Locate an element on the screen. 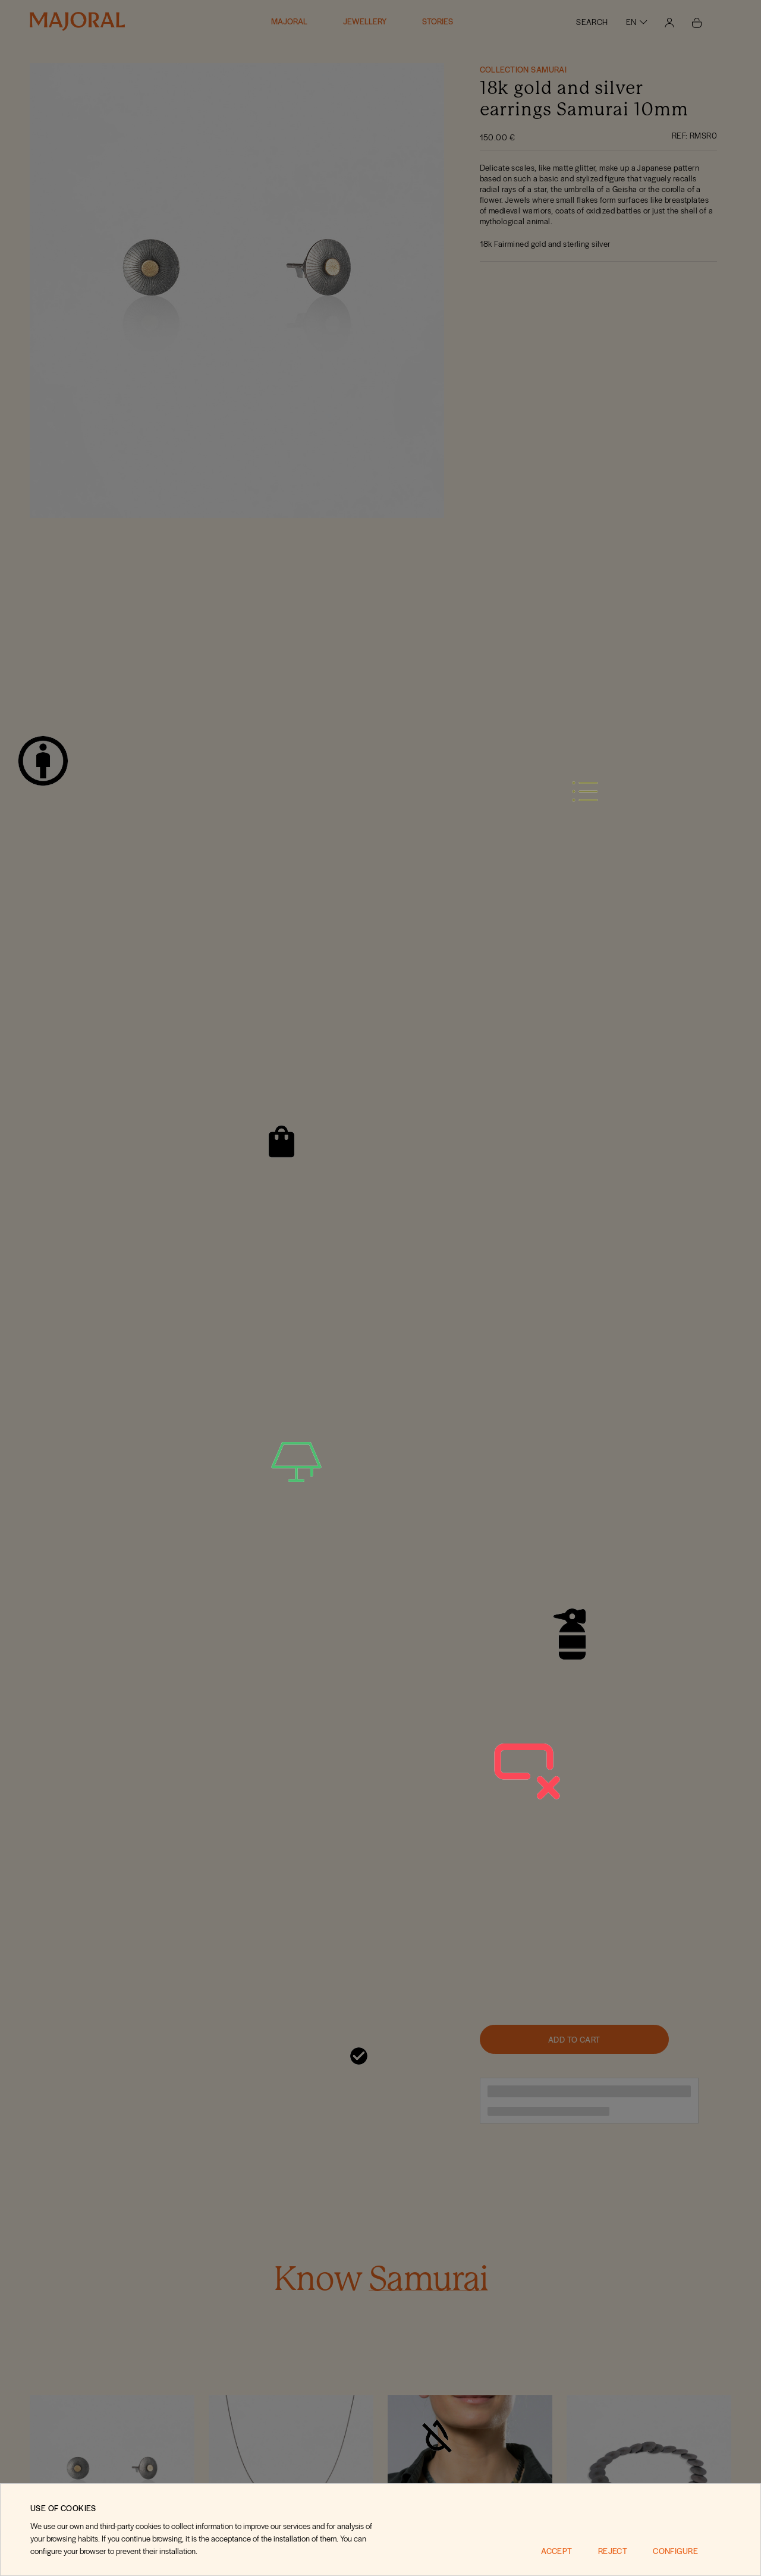  toggle lamp or lighting control is located at coordinates (296, 1462).